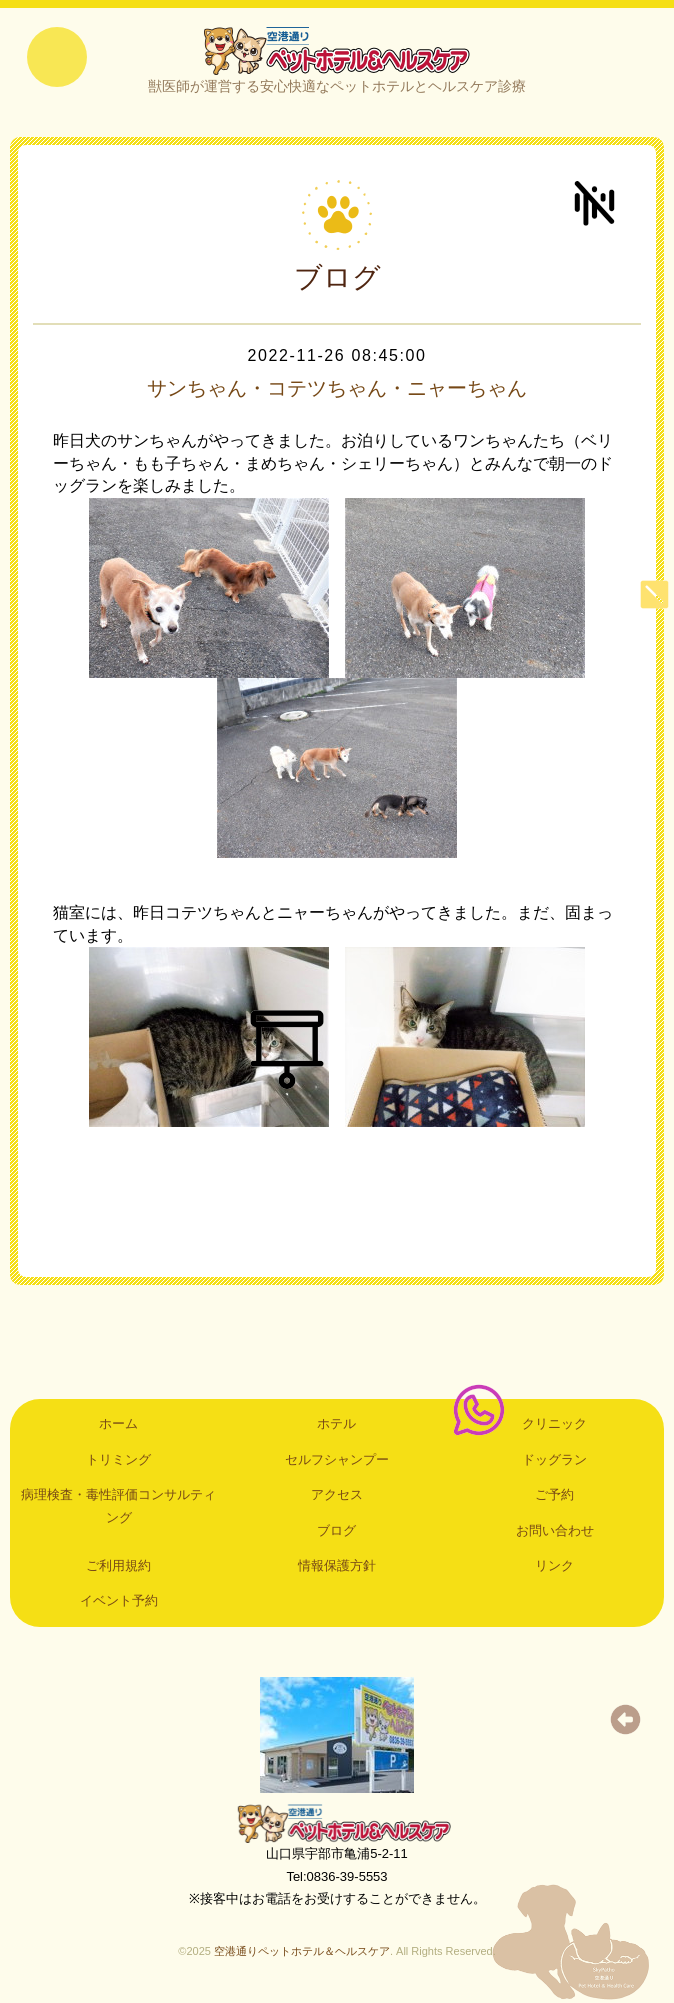  Describe the element at coordinates (594, 202) in the screenshot. I see `mute or disable audio input` at that location.